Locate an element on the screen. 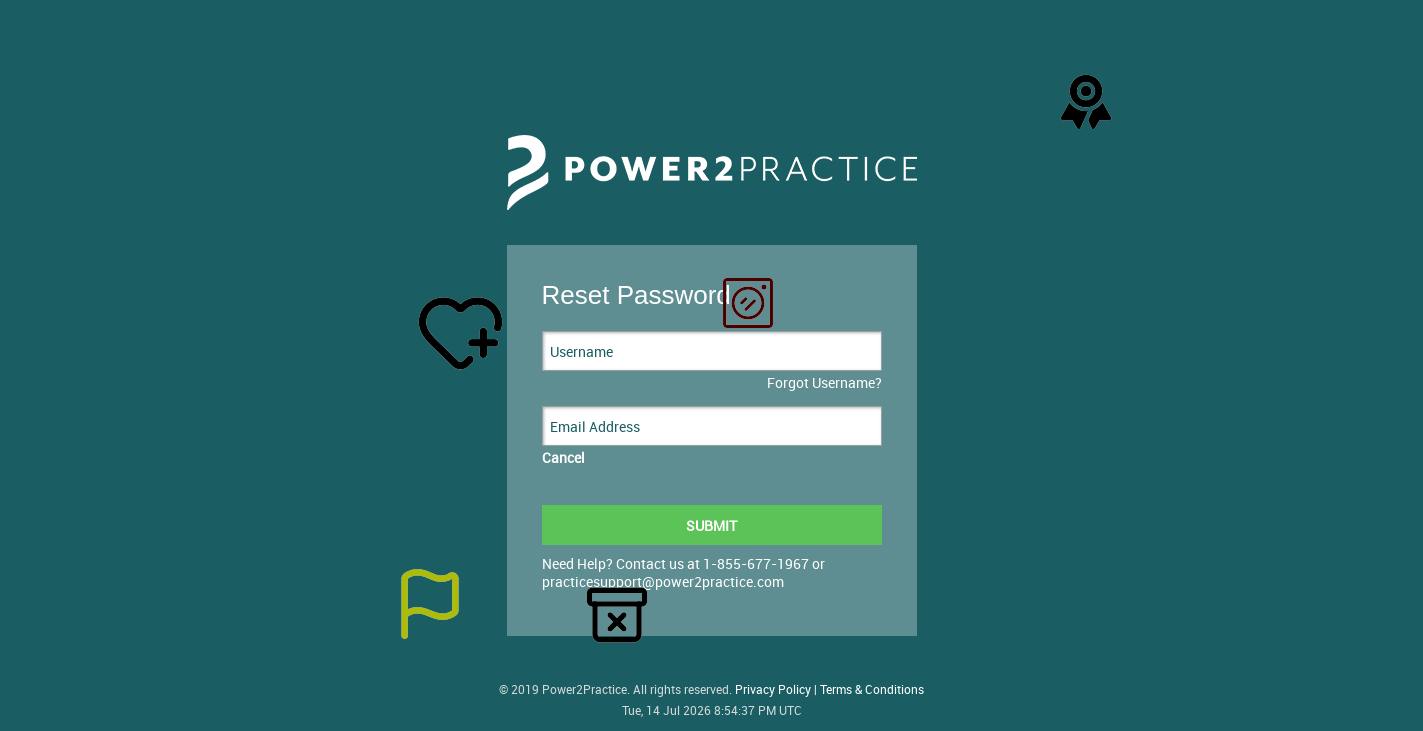  access laundry or appliance controls is located at coordinates (748, 303).